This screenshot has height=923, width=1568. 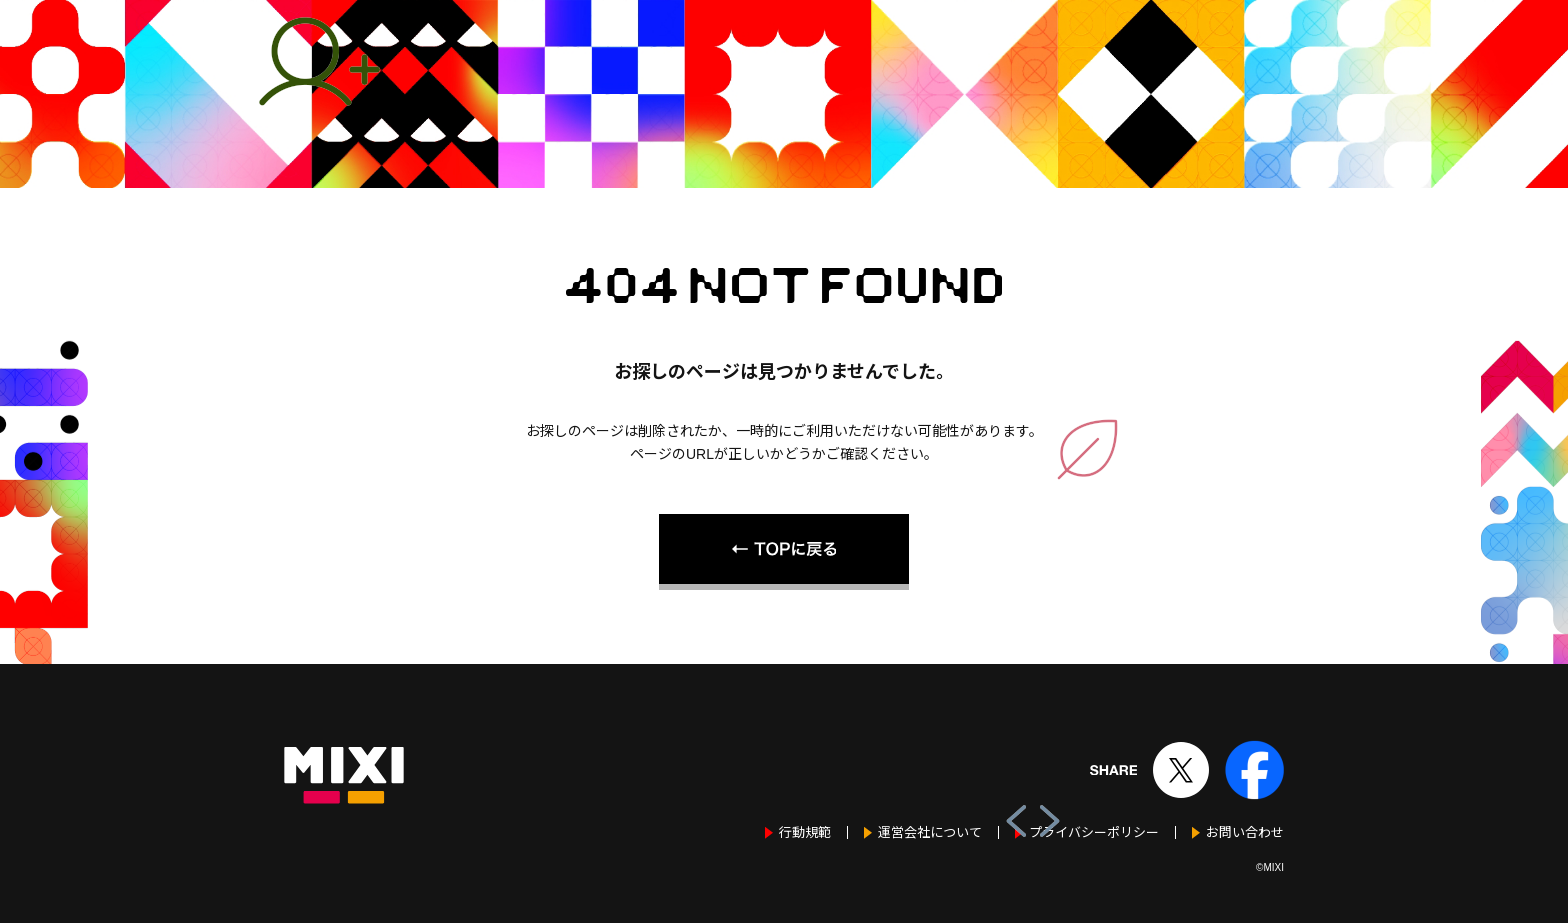 I want to click on view or edit source code, so click(x=1033, y=821).